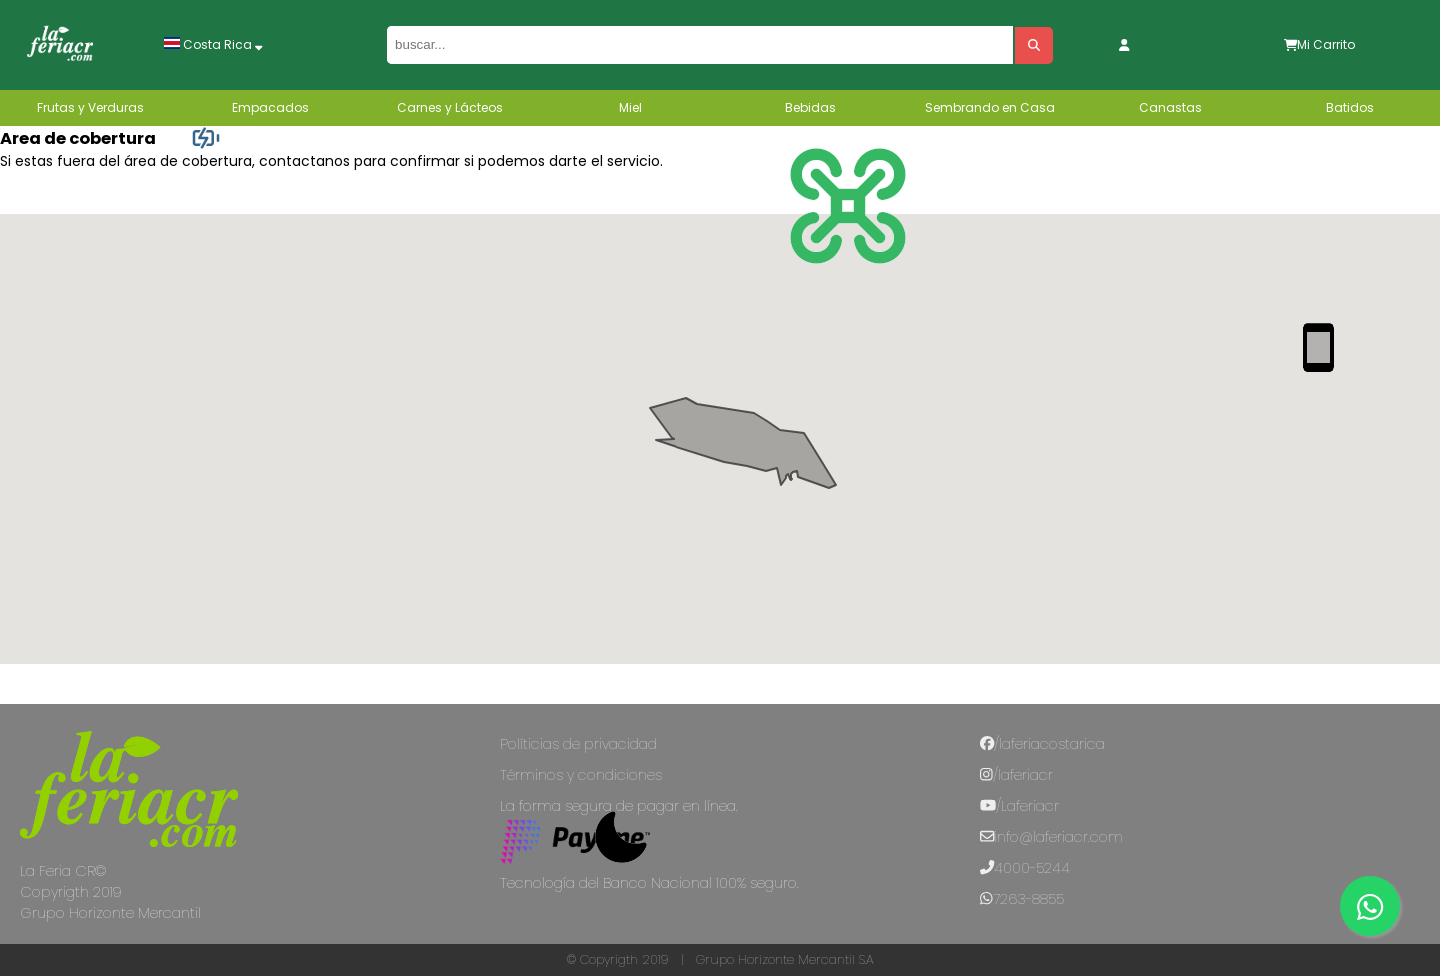  Describe the element at coordinates (848, 206) in the screenshot. I see `access drone controls` at that location.